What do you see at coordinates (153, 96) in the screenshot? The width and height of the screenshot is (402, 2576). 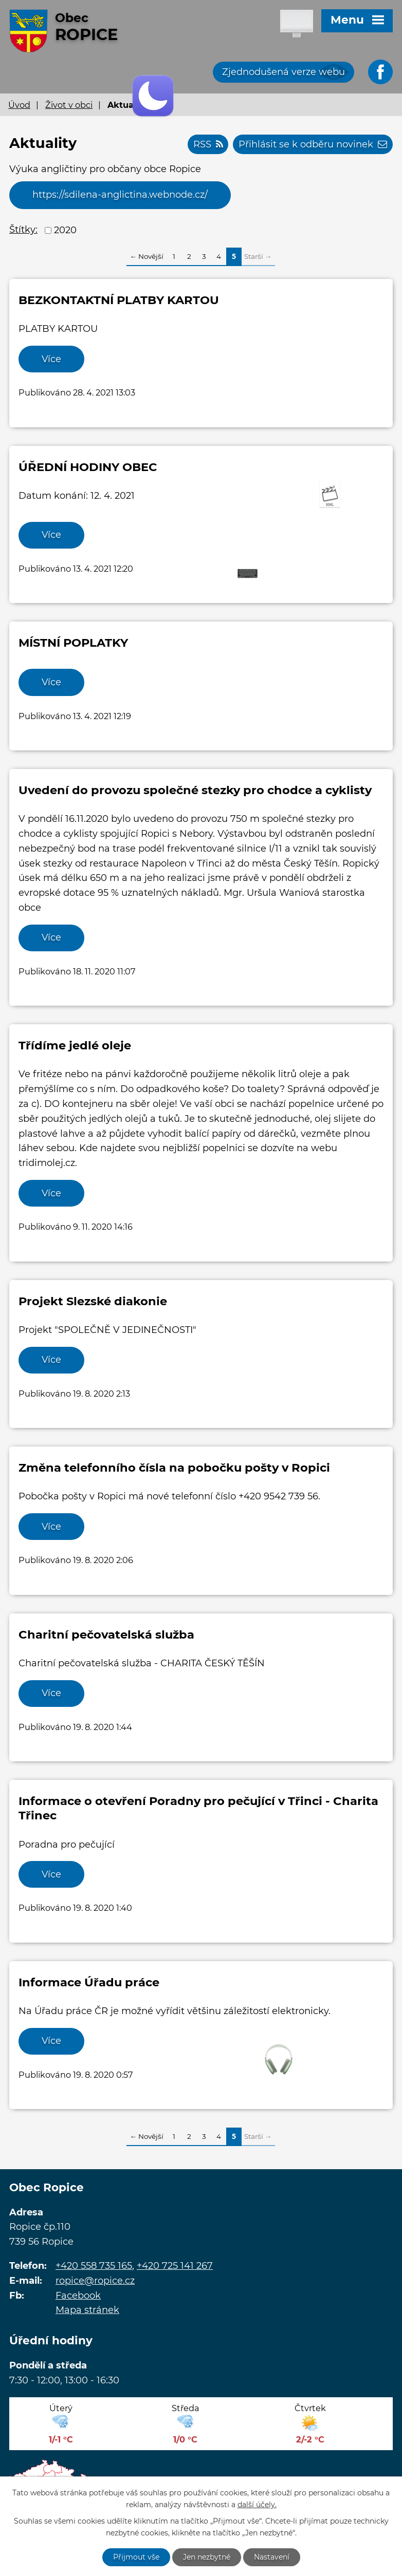 I see `enable focus mode to silence notifications` at bounding box center [153, 96].